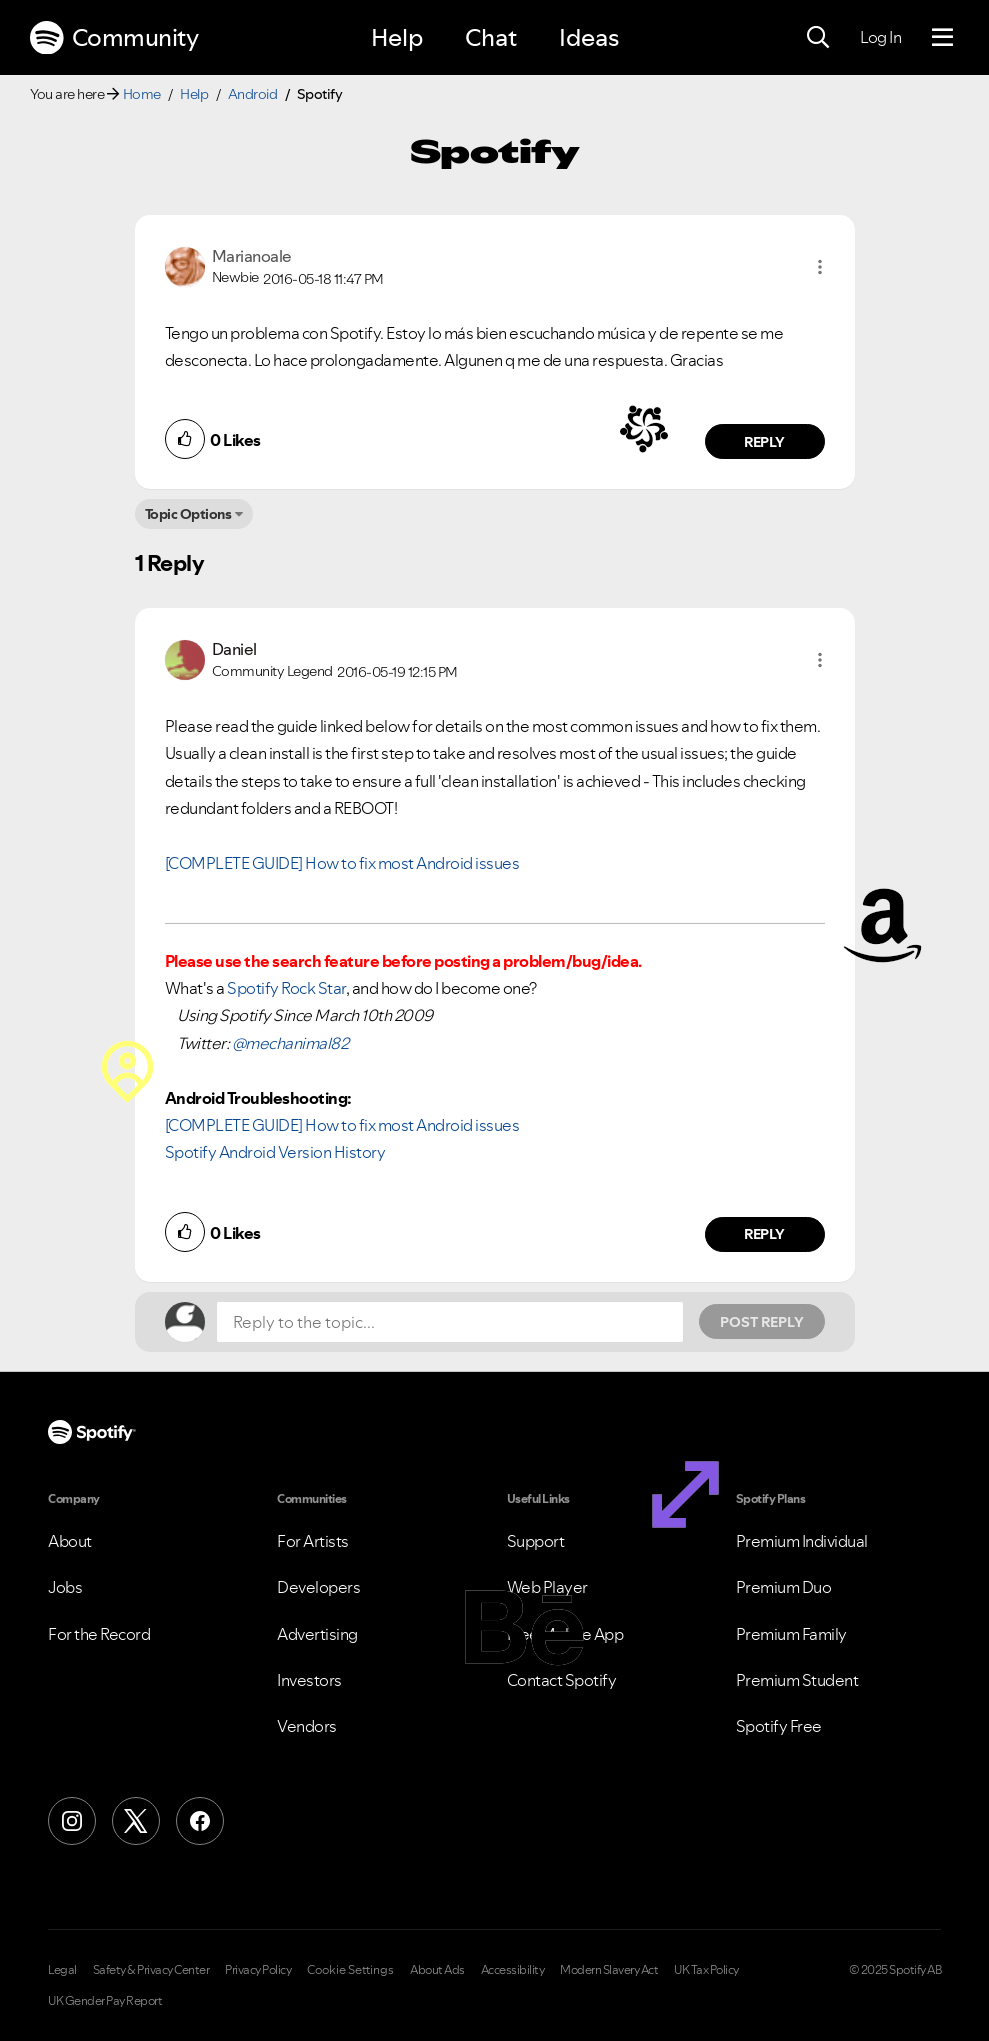 The width and height of the screenshot is (989, 2041). I want to click on expand content to full screen, so click(685, 1494).